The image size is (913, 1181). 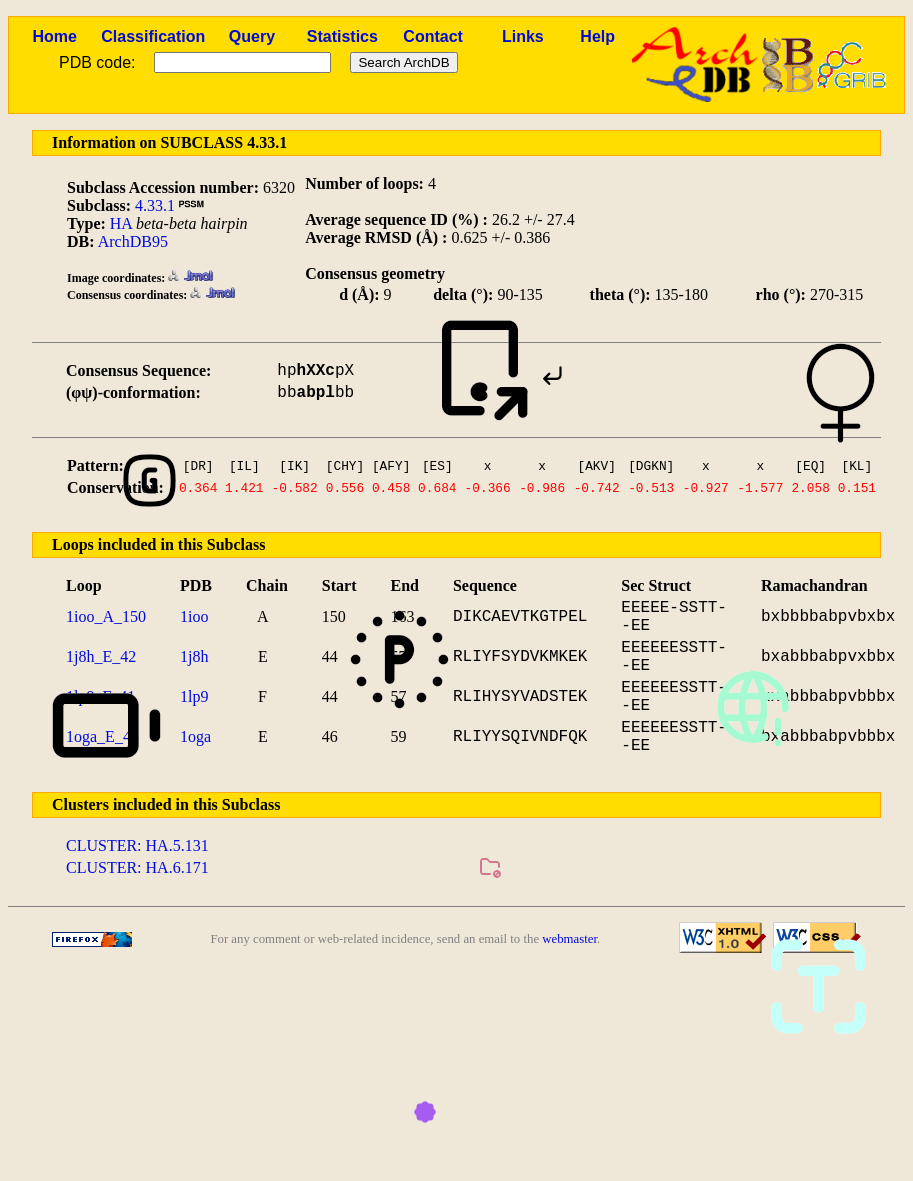 What do you see at coordinates (840, 391) in the screenshot?
I see `indicates female gender option` at bounding box center [840, 391].